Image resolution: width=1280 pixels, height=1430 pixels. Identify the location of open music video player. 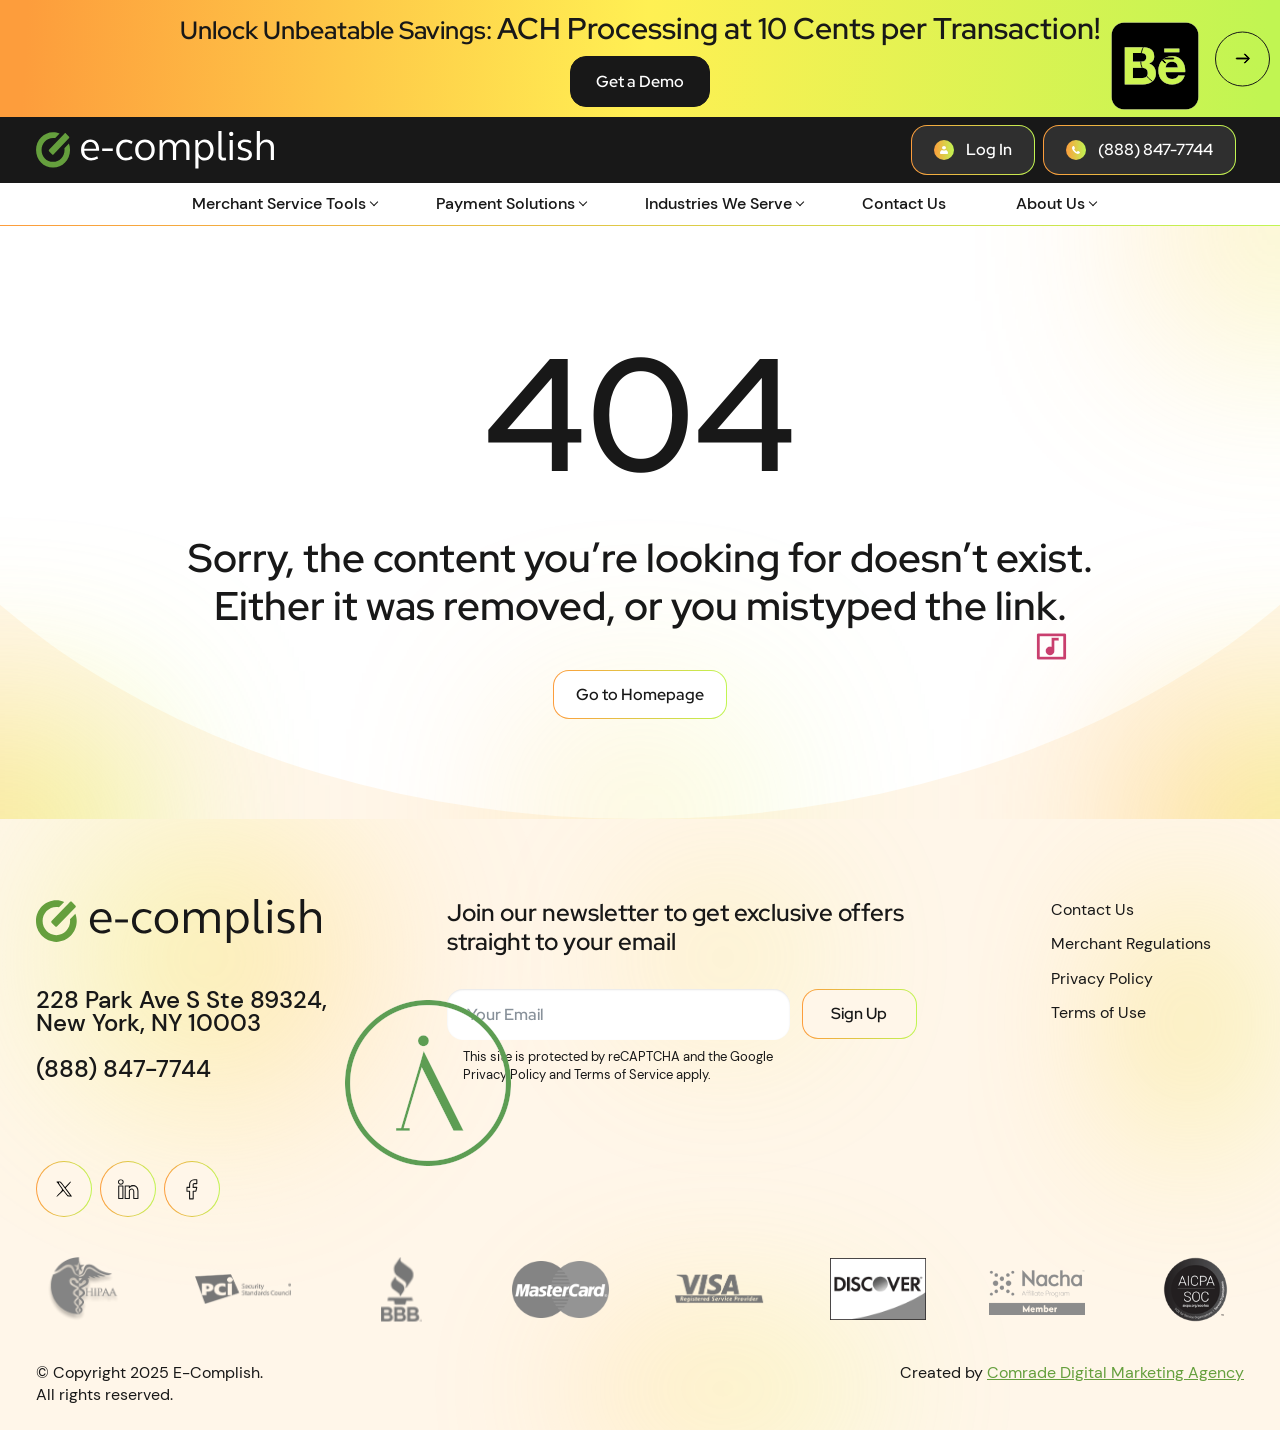
(1051, 646).